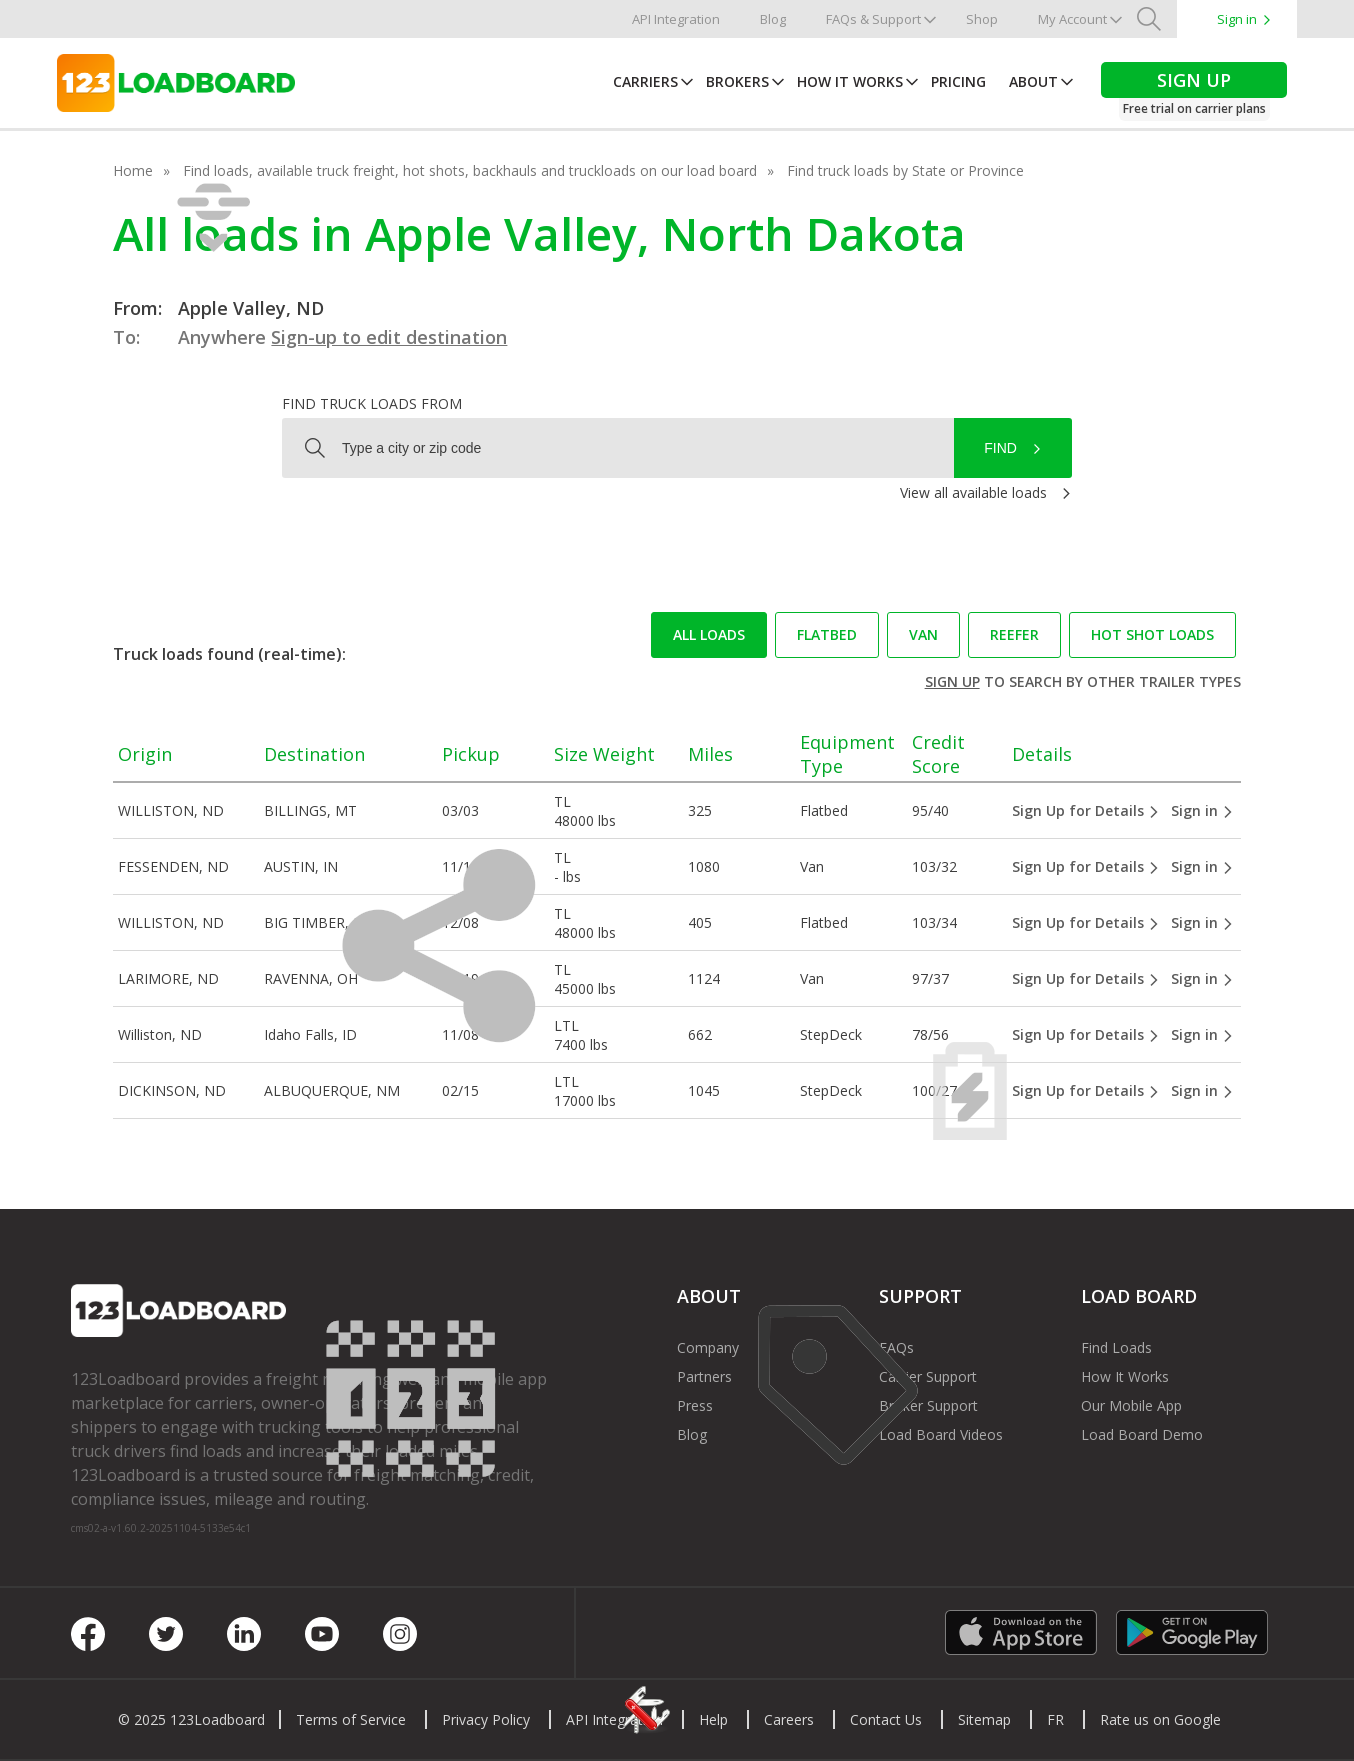  Describe the element at coordinates (646, 1710) in the screenshot. I see `access utility applications and tools` at that location.